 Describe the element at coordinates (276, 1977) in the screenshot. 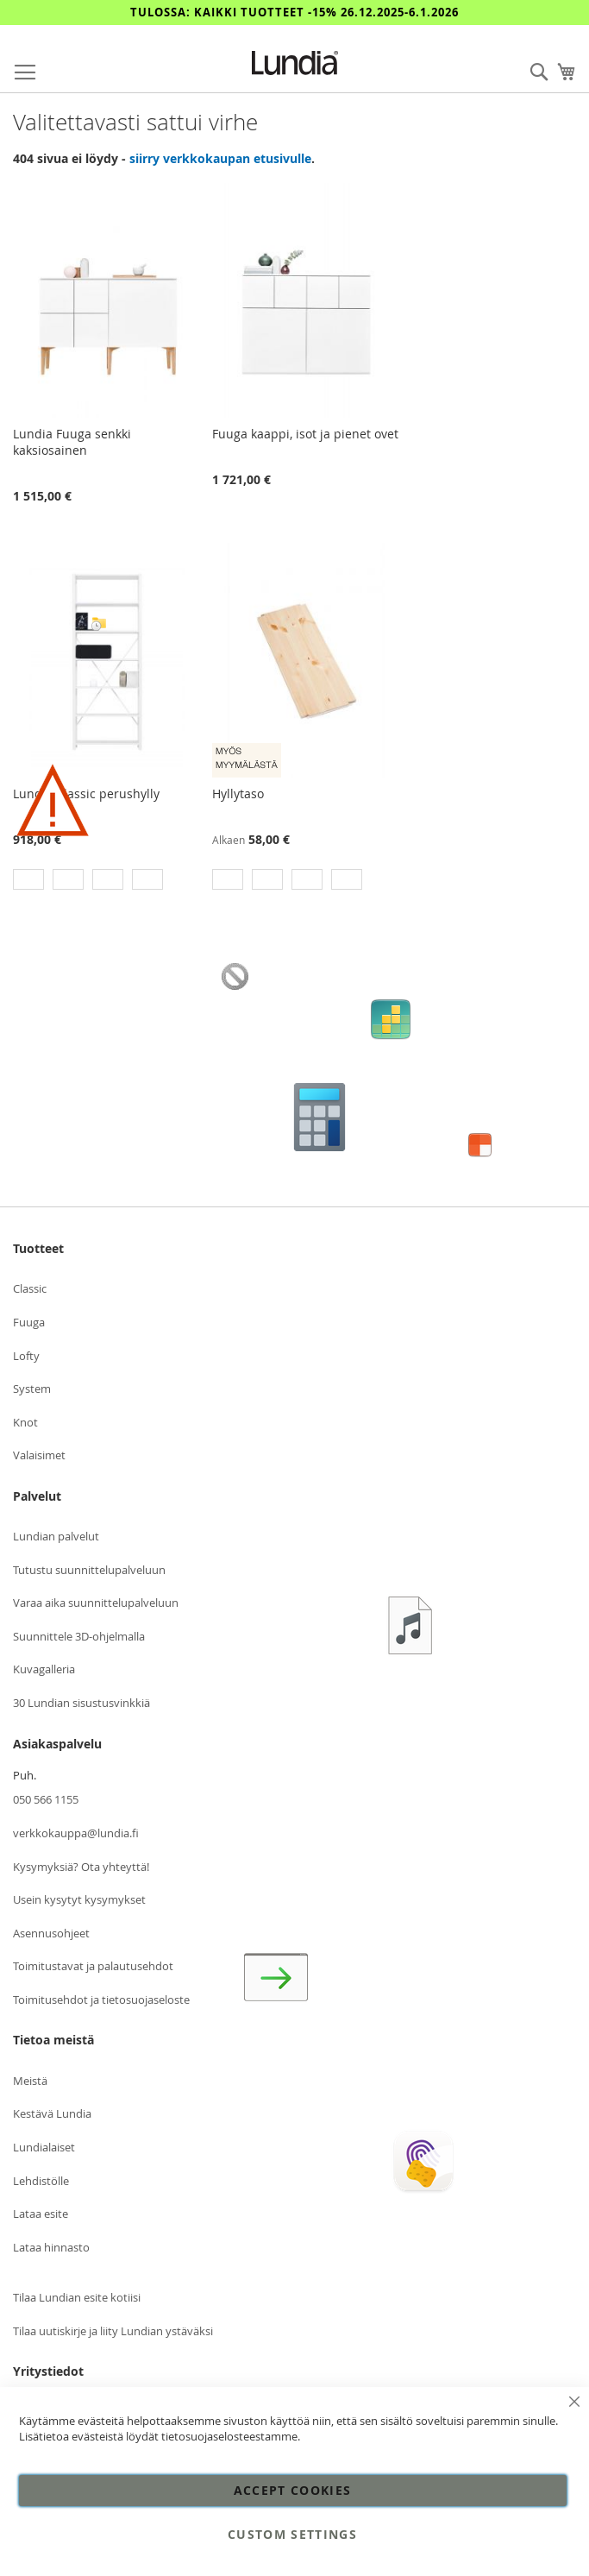

I see `move window to another display or position` at that location.